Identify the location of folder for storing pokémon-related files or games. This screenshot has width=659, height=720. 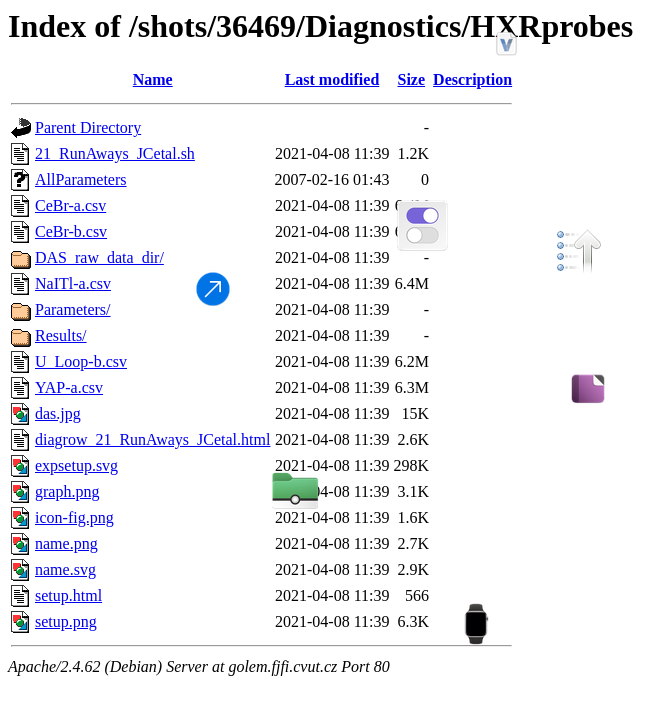
(295, 492).